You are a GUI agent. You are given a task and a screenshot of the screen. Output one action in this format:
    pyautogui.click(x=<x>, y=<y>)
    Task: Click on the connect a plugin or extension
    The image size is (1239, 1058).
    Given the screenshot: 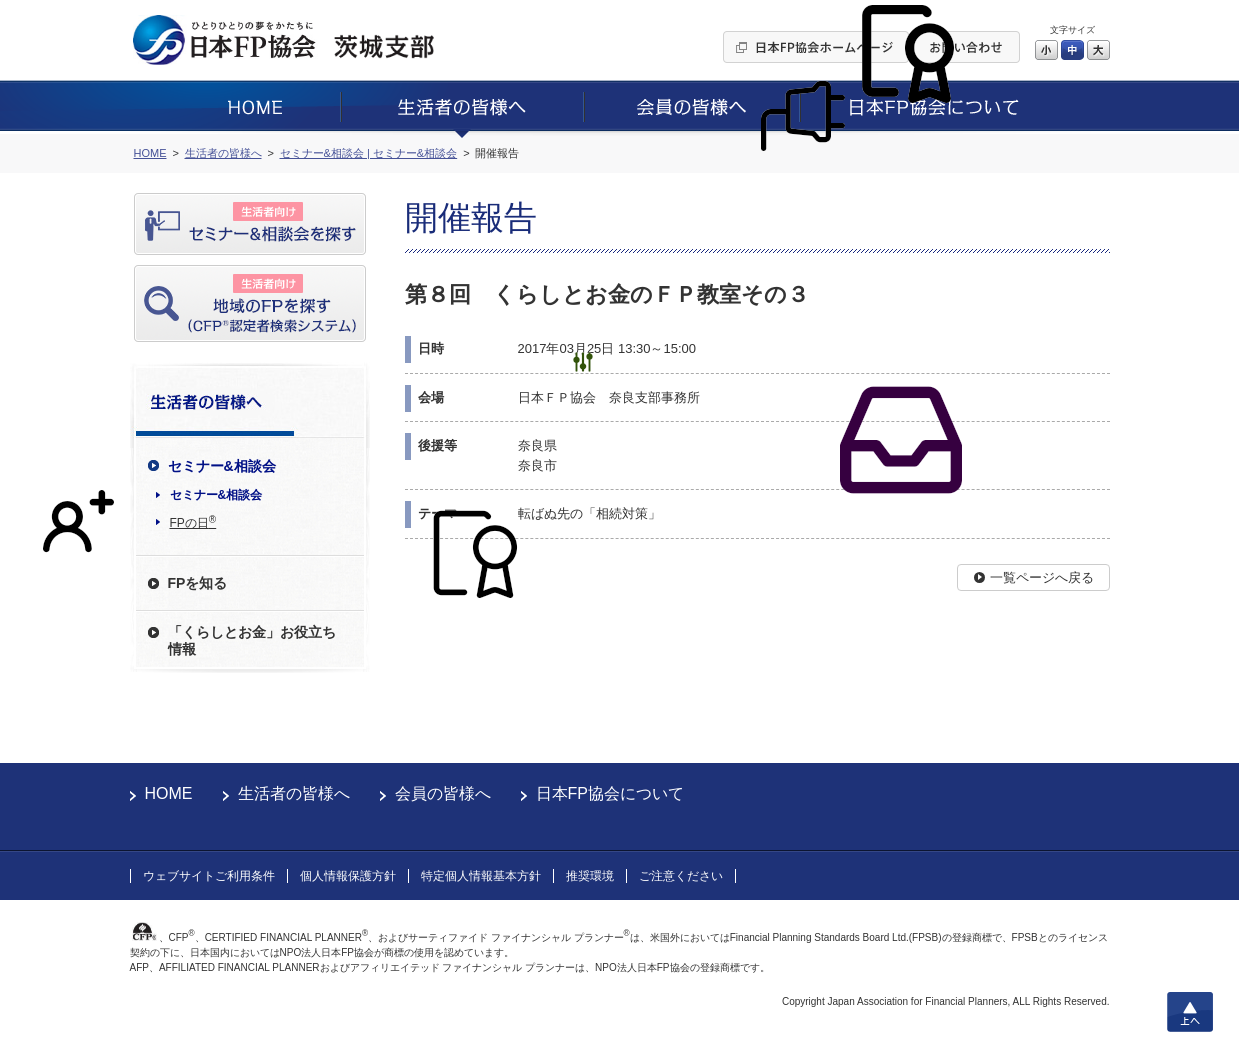 What is the action you would take?
    pyautogui.click(x=803, y=116)
    